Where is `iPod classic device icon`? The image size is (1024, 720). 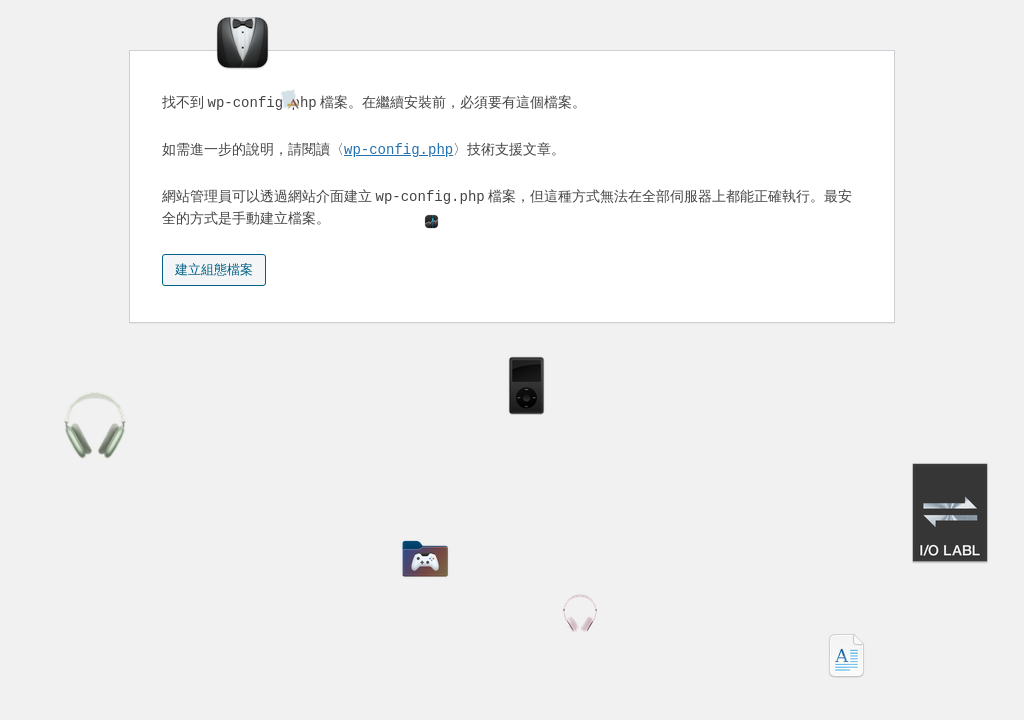
iPod classic device icon is located at coordinates (526, 385).